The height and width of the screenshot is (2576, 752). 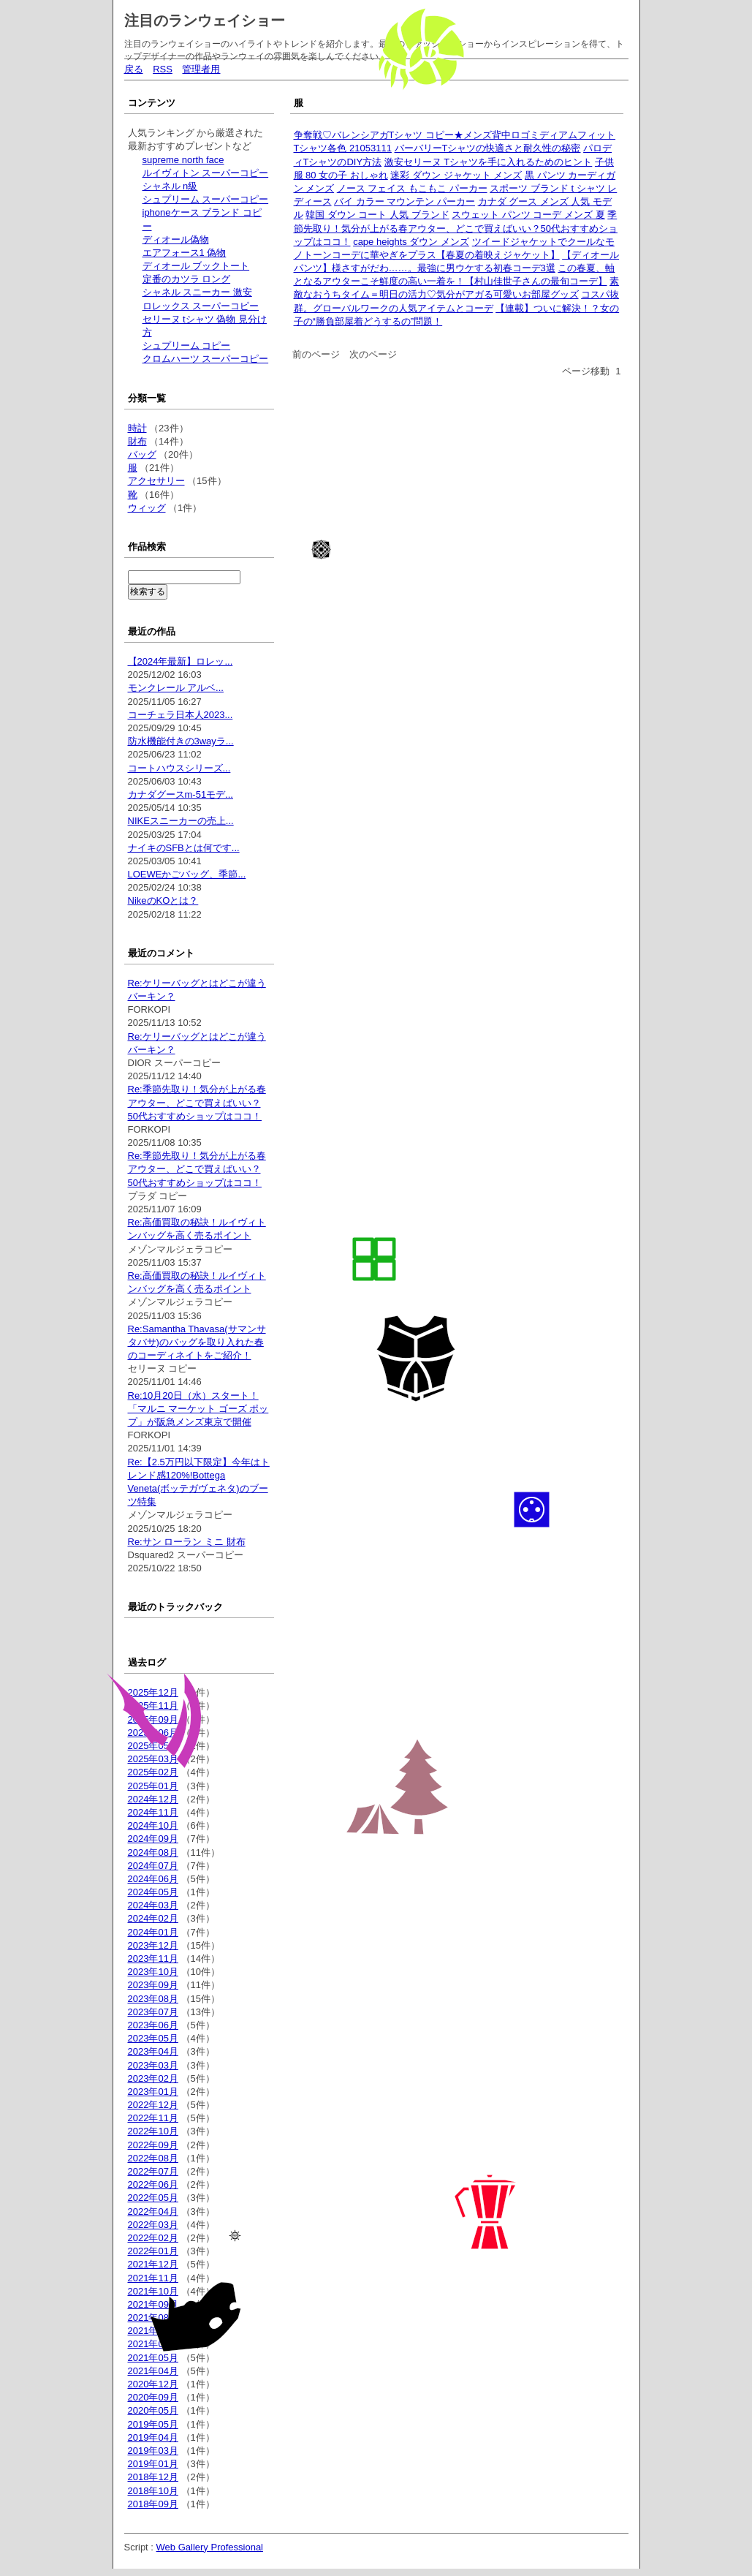 What do you see at coordinates (235, 2235) in the screenshot?
I see `navigate to sailing or nautical settings` at bounding box center [235, 2235].